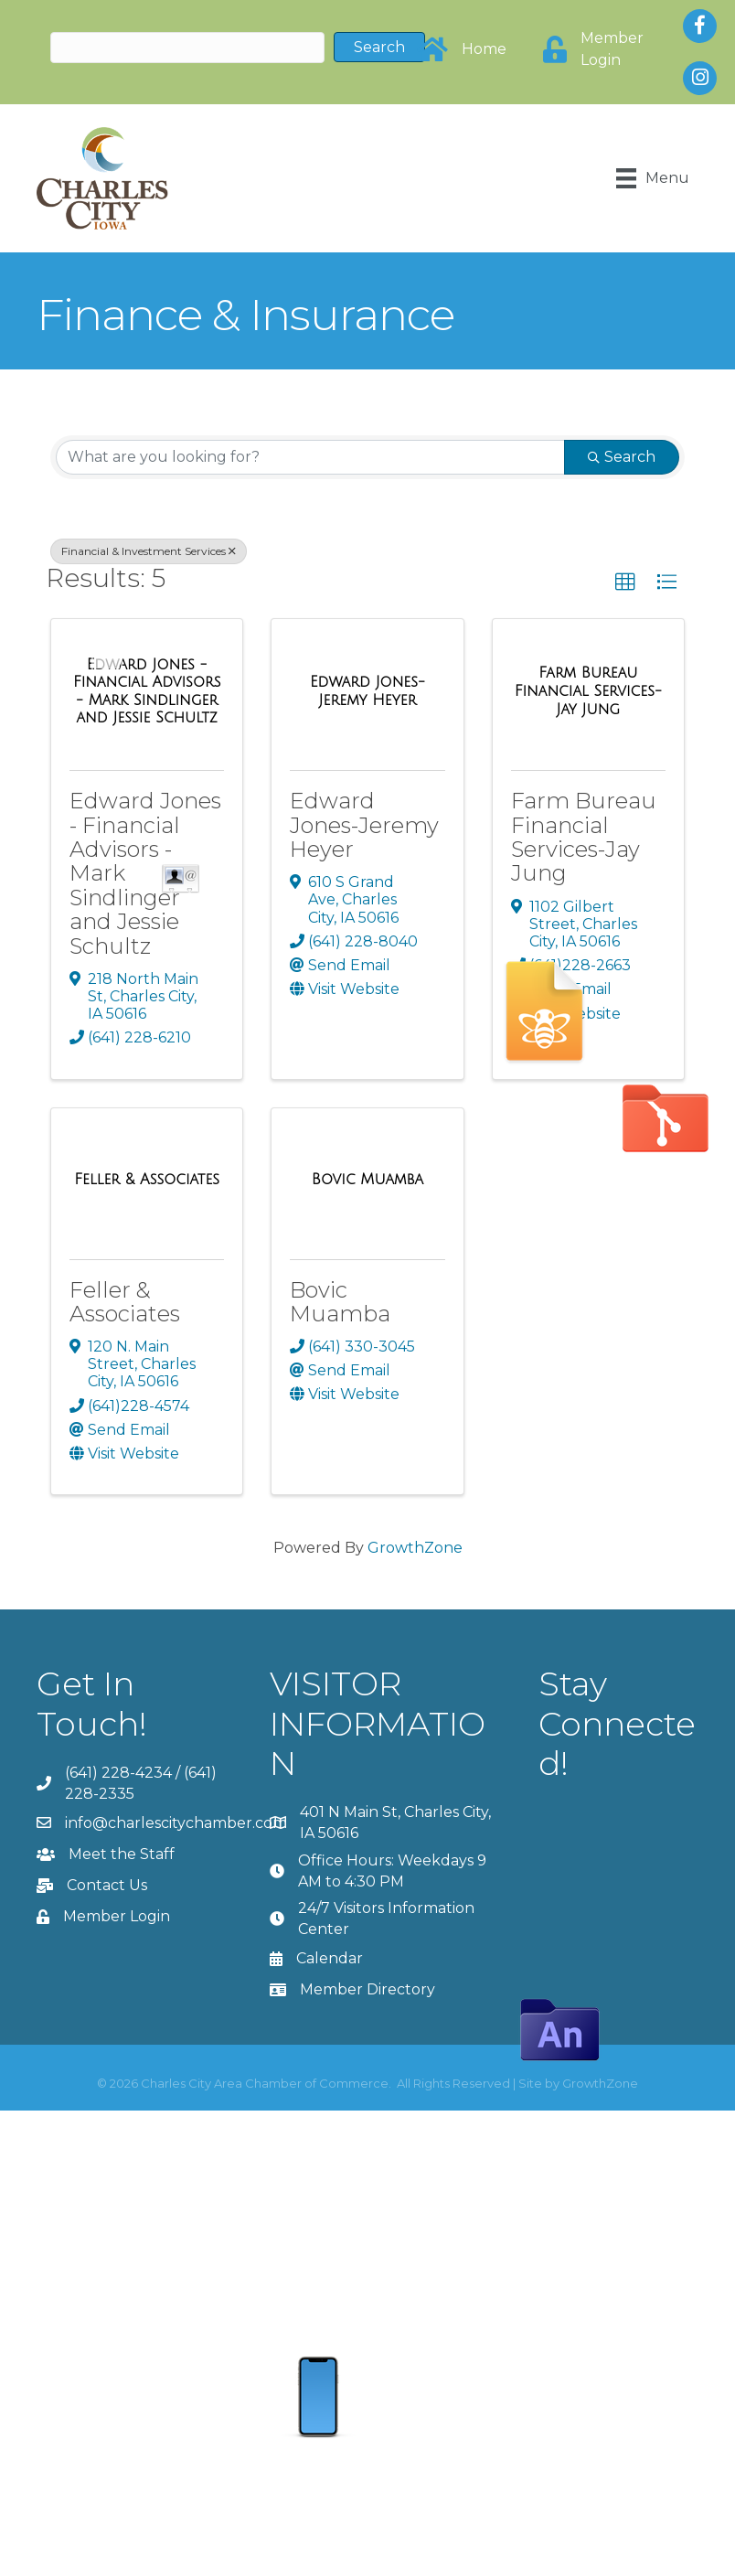 The width and height of the screenshot is (735, 2576). What do you see at coordinates (318, 2398) in the screenshot?
I see `iPhone 11 device icon` at bounding box center [318, 2398].